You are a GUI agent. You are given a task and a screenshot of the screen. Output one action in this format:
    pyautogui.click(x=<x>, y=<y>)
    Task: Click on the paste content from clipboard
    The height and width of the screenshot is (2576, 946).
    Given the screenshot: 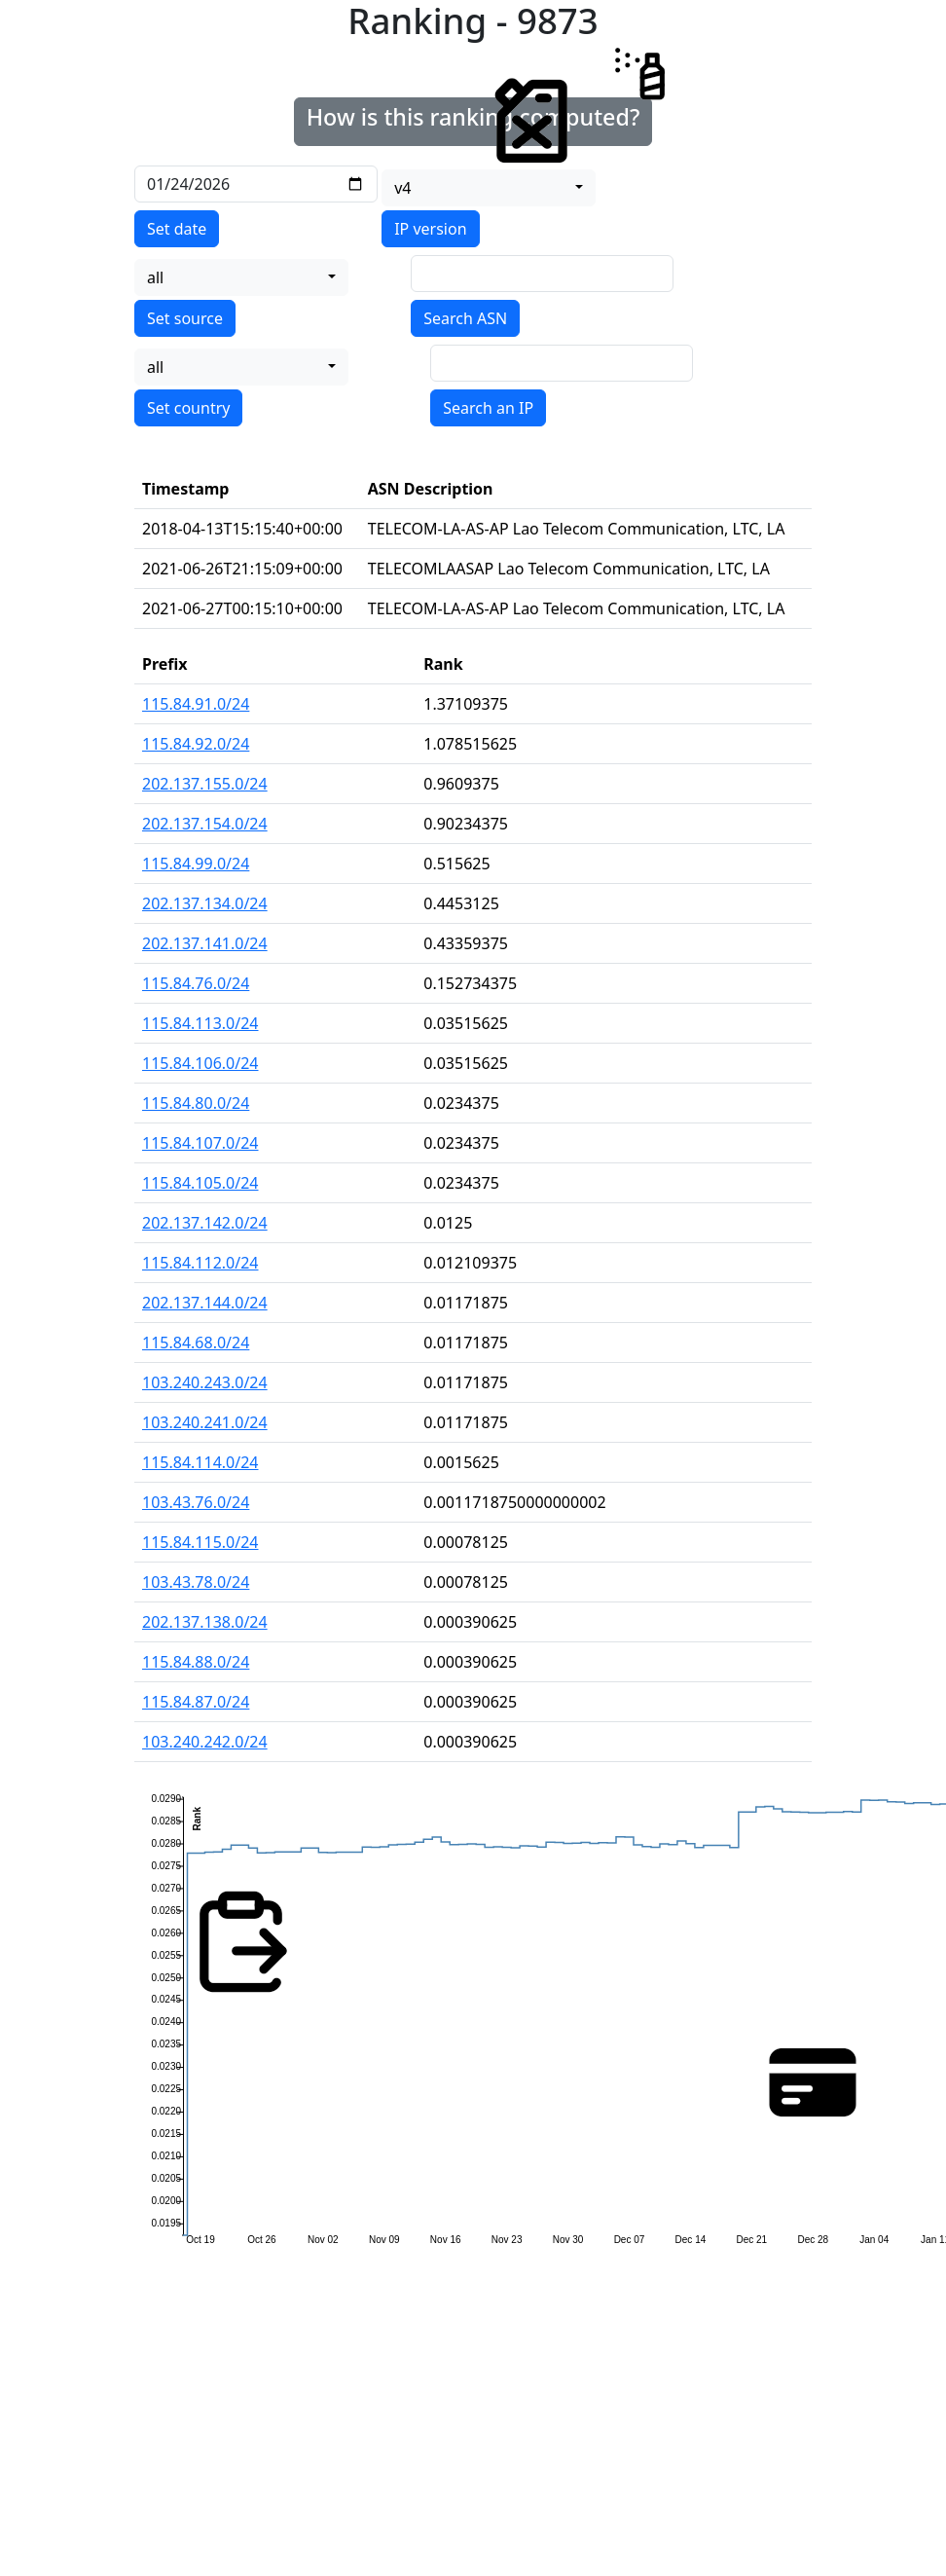 What is the action you would take?
    pyautogui.click(x=240, y=1941)
    